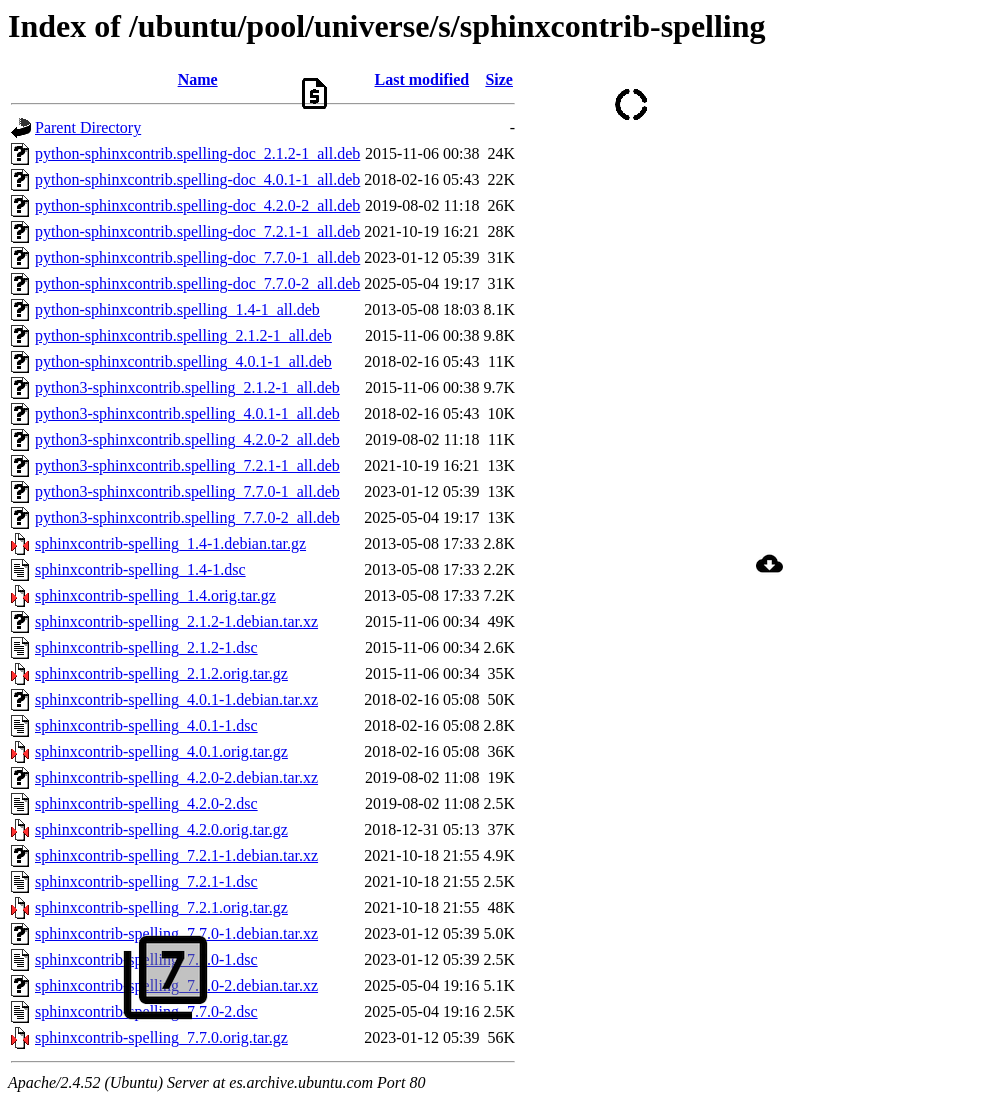 This screenshot has width=1007, height=1100. What do you see at coordinates (769, 563) in the screenshot?
I see `download file from cloud storage` at bounding box center [769, 563].